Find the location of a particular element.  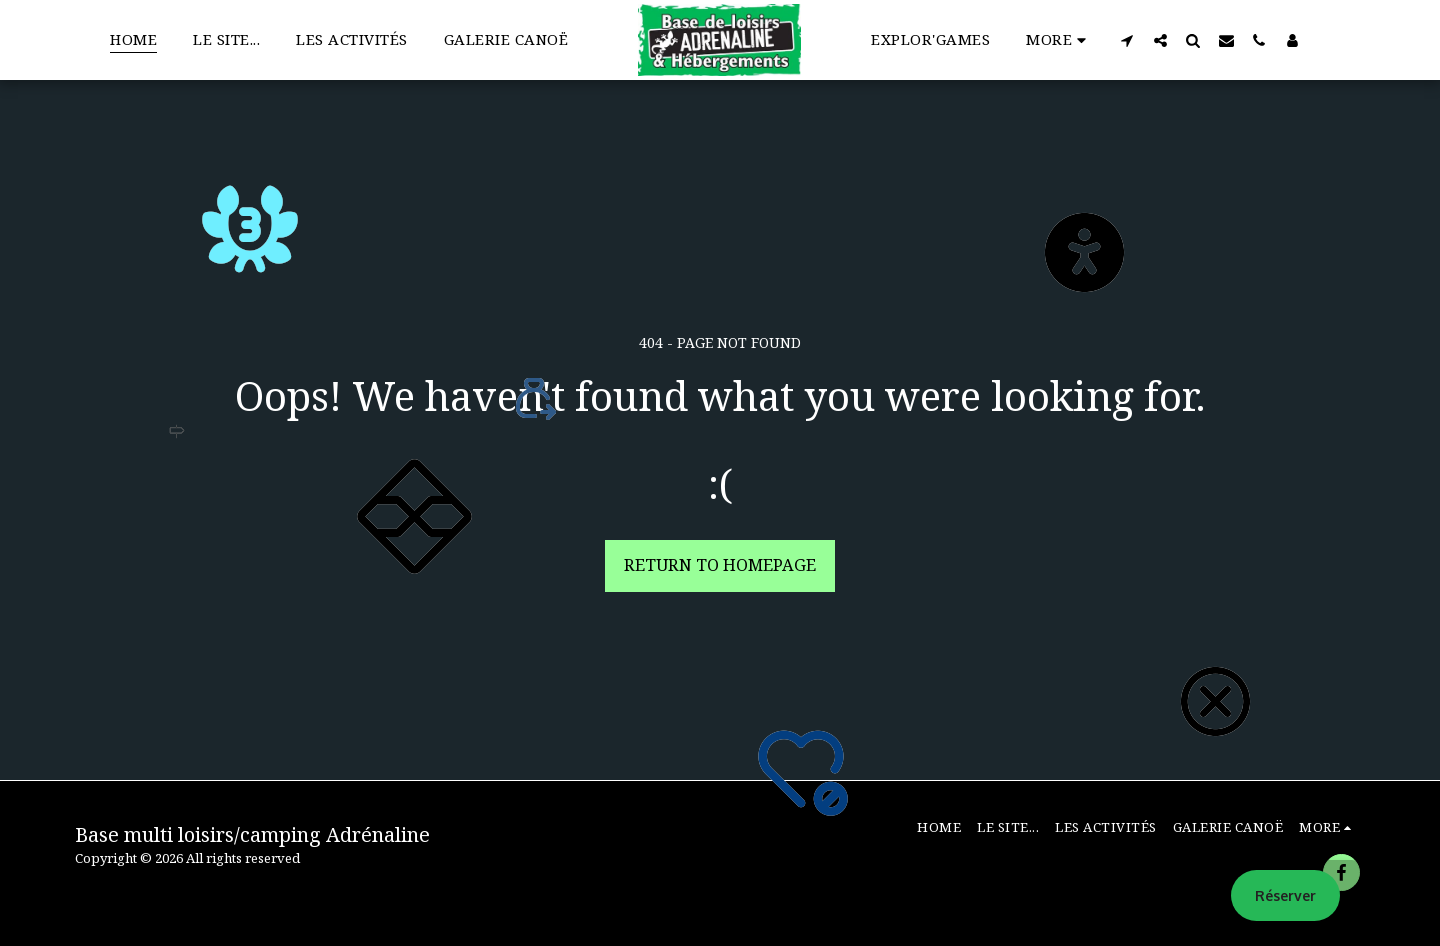

remove from favorites is located at coordinates (801, 769).